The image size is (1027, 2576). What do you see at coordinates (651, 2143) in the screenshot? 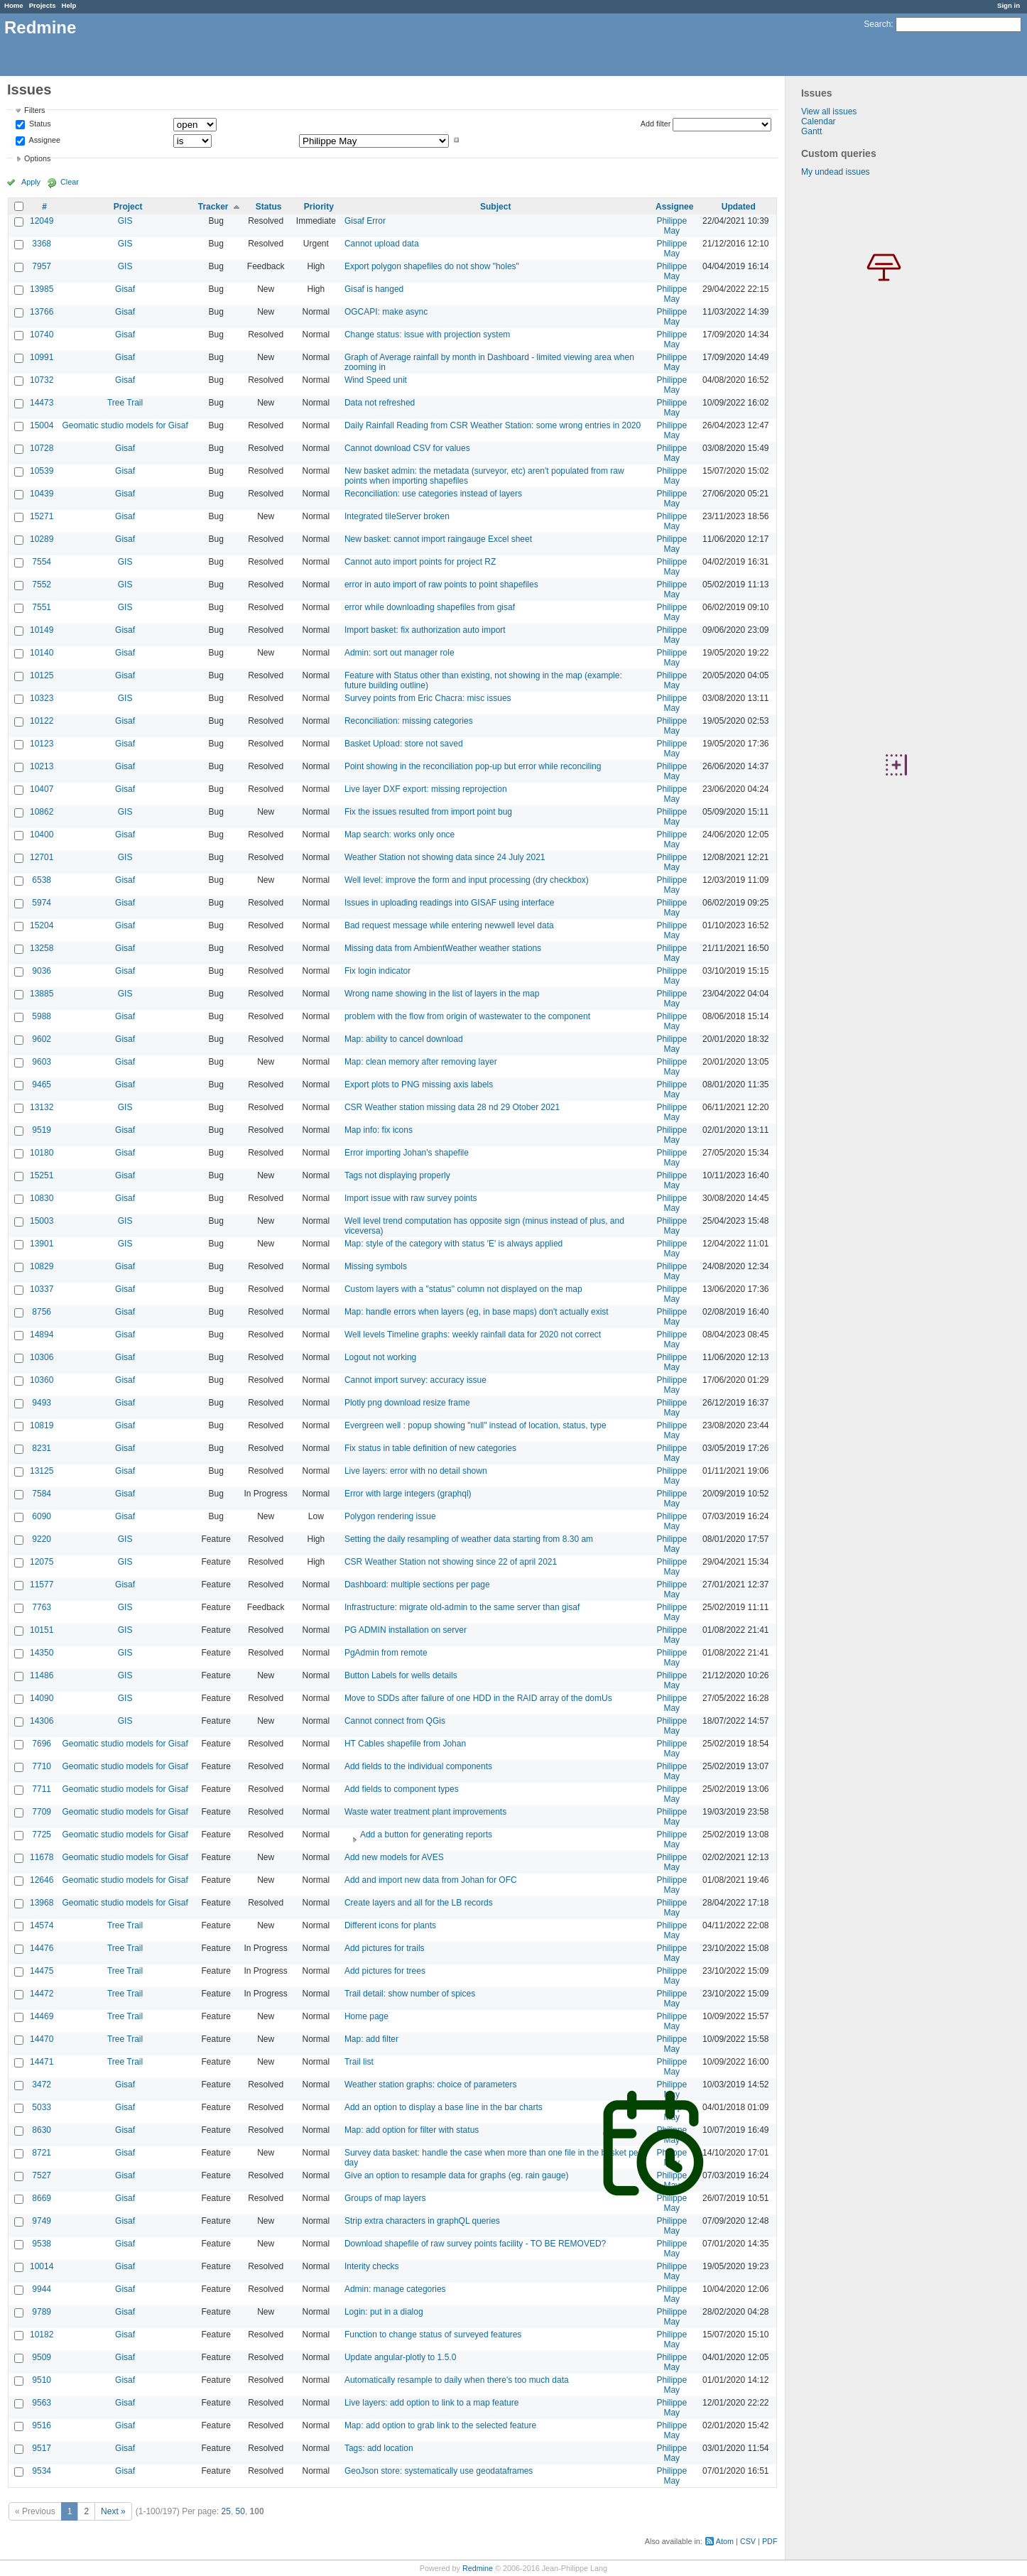
I see `schedule an event or appointment` at bounding box center [651, 2143].